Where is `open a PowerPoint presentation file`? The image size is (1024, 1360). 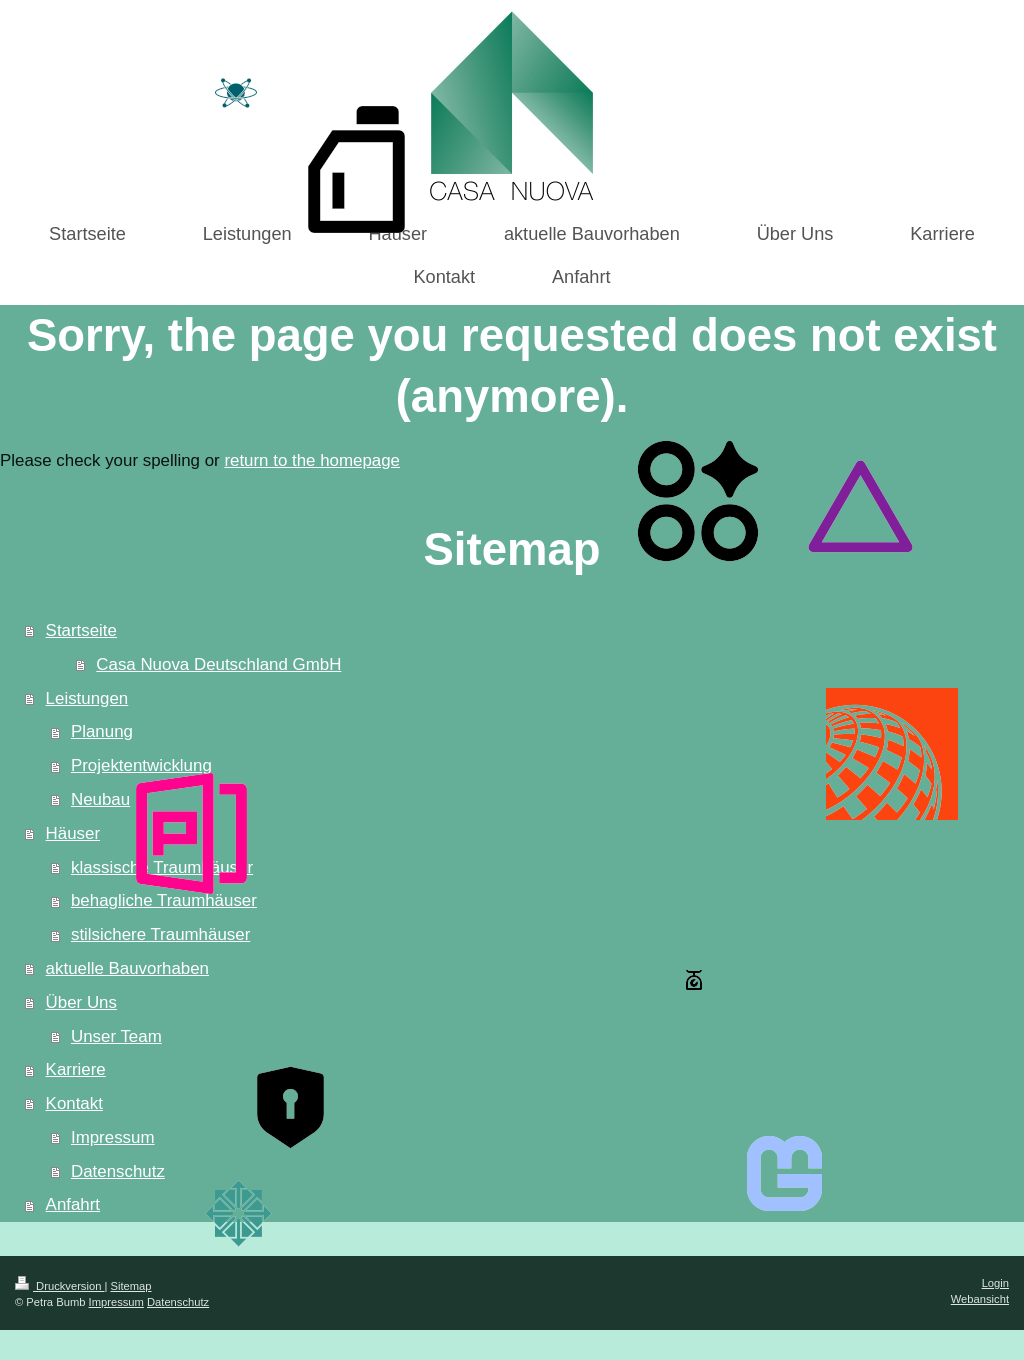
open a PowerPoint presentation file is located at coordinates (191, 833).